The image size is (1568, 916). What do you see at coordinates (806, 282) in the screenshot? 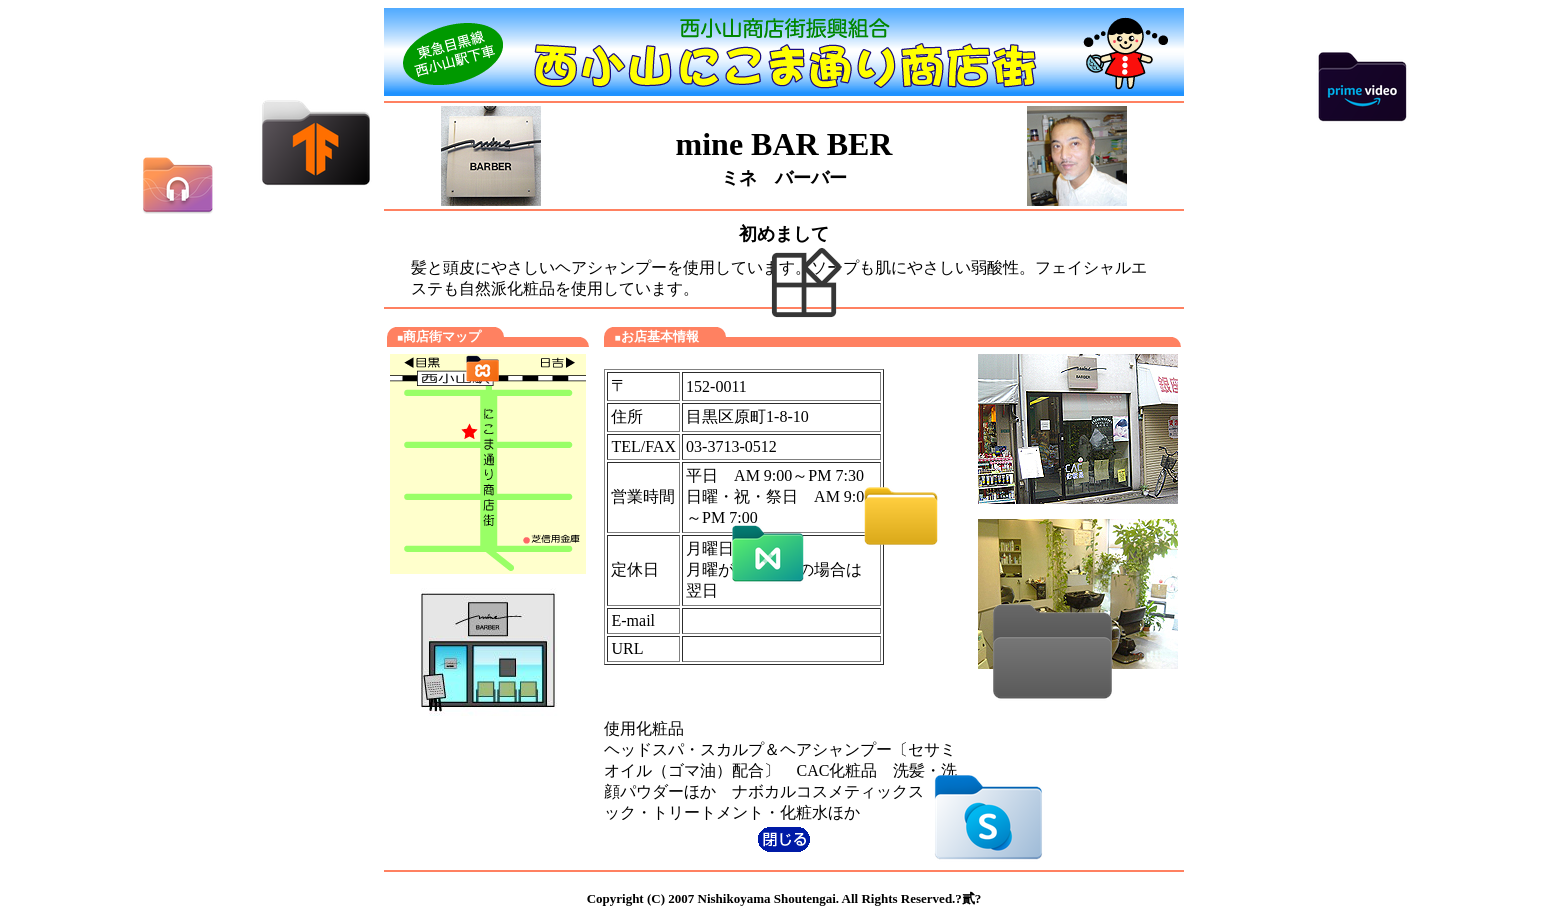
I see `install new software or application` at bounding box center [806, 282].